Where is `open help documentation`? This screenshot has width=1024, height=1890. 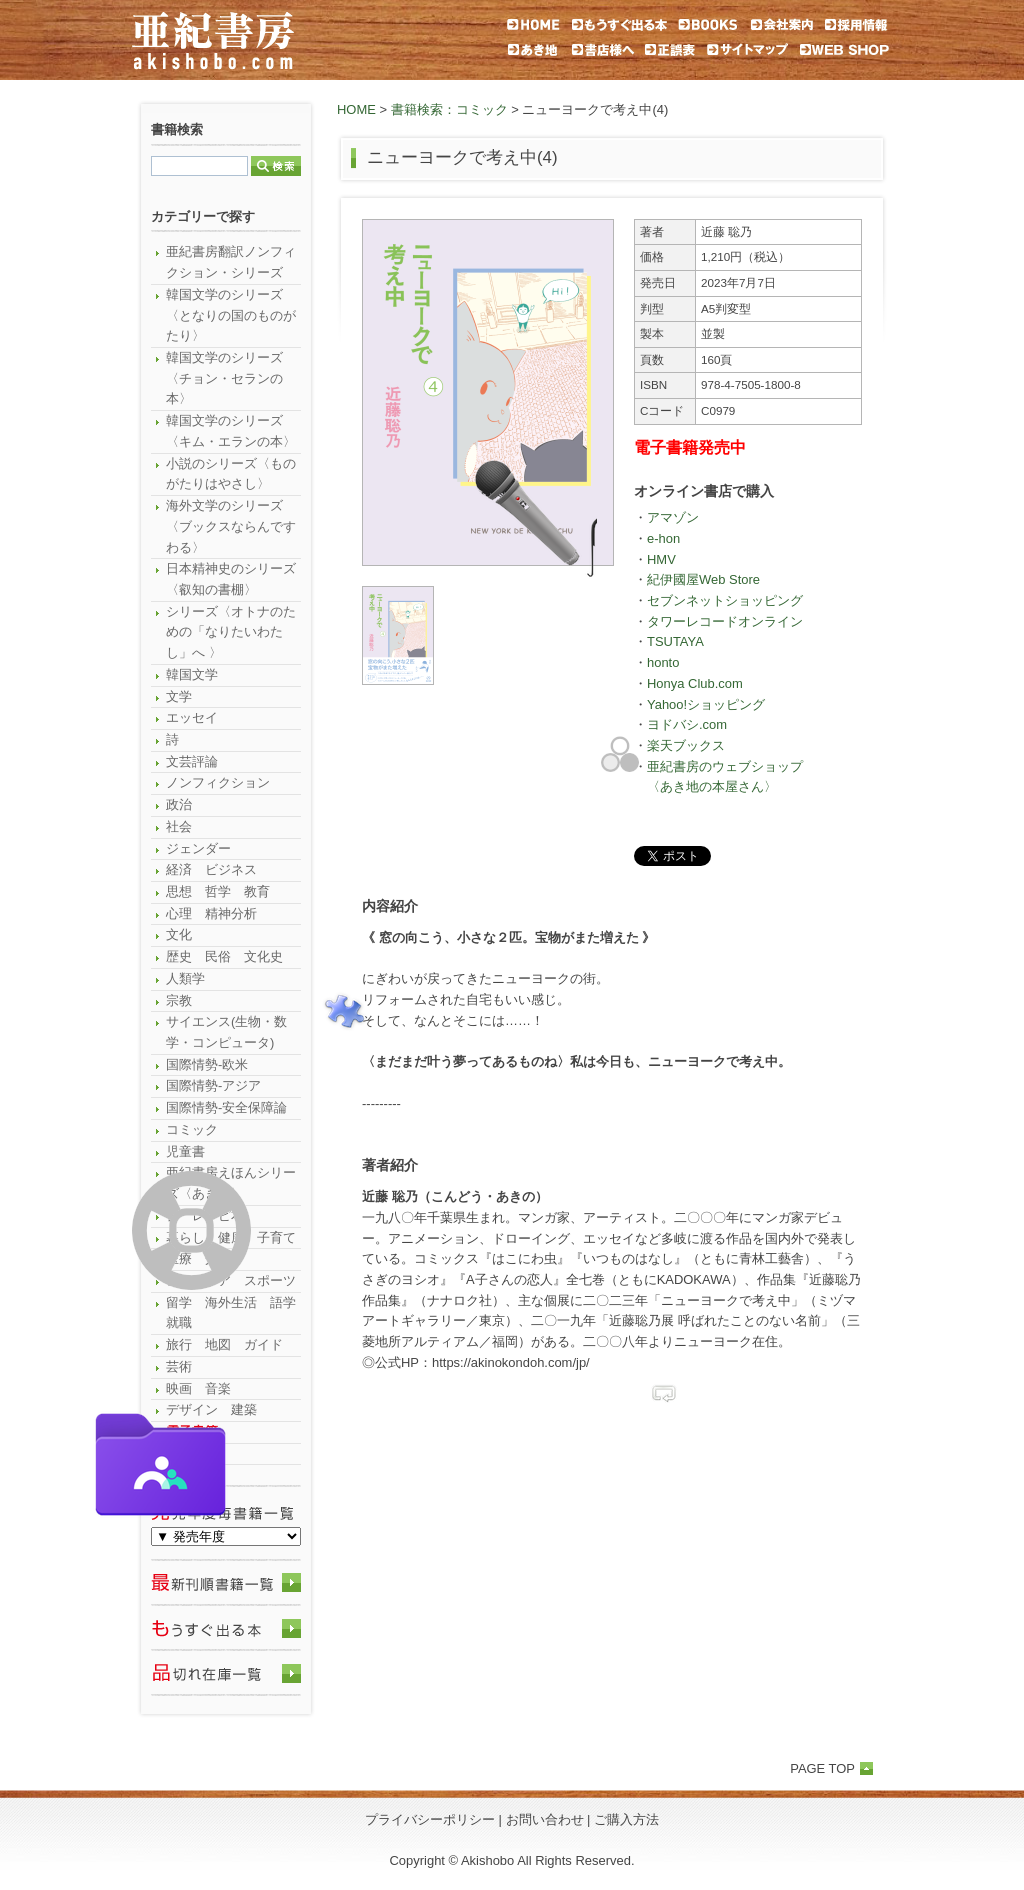
open help documentation is located at coordinates (191, 1230).